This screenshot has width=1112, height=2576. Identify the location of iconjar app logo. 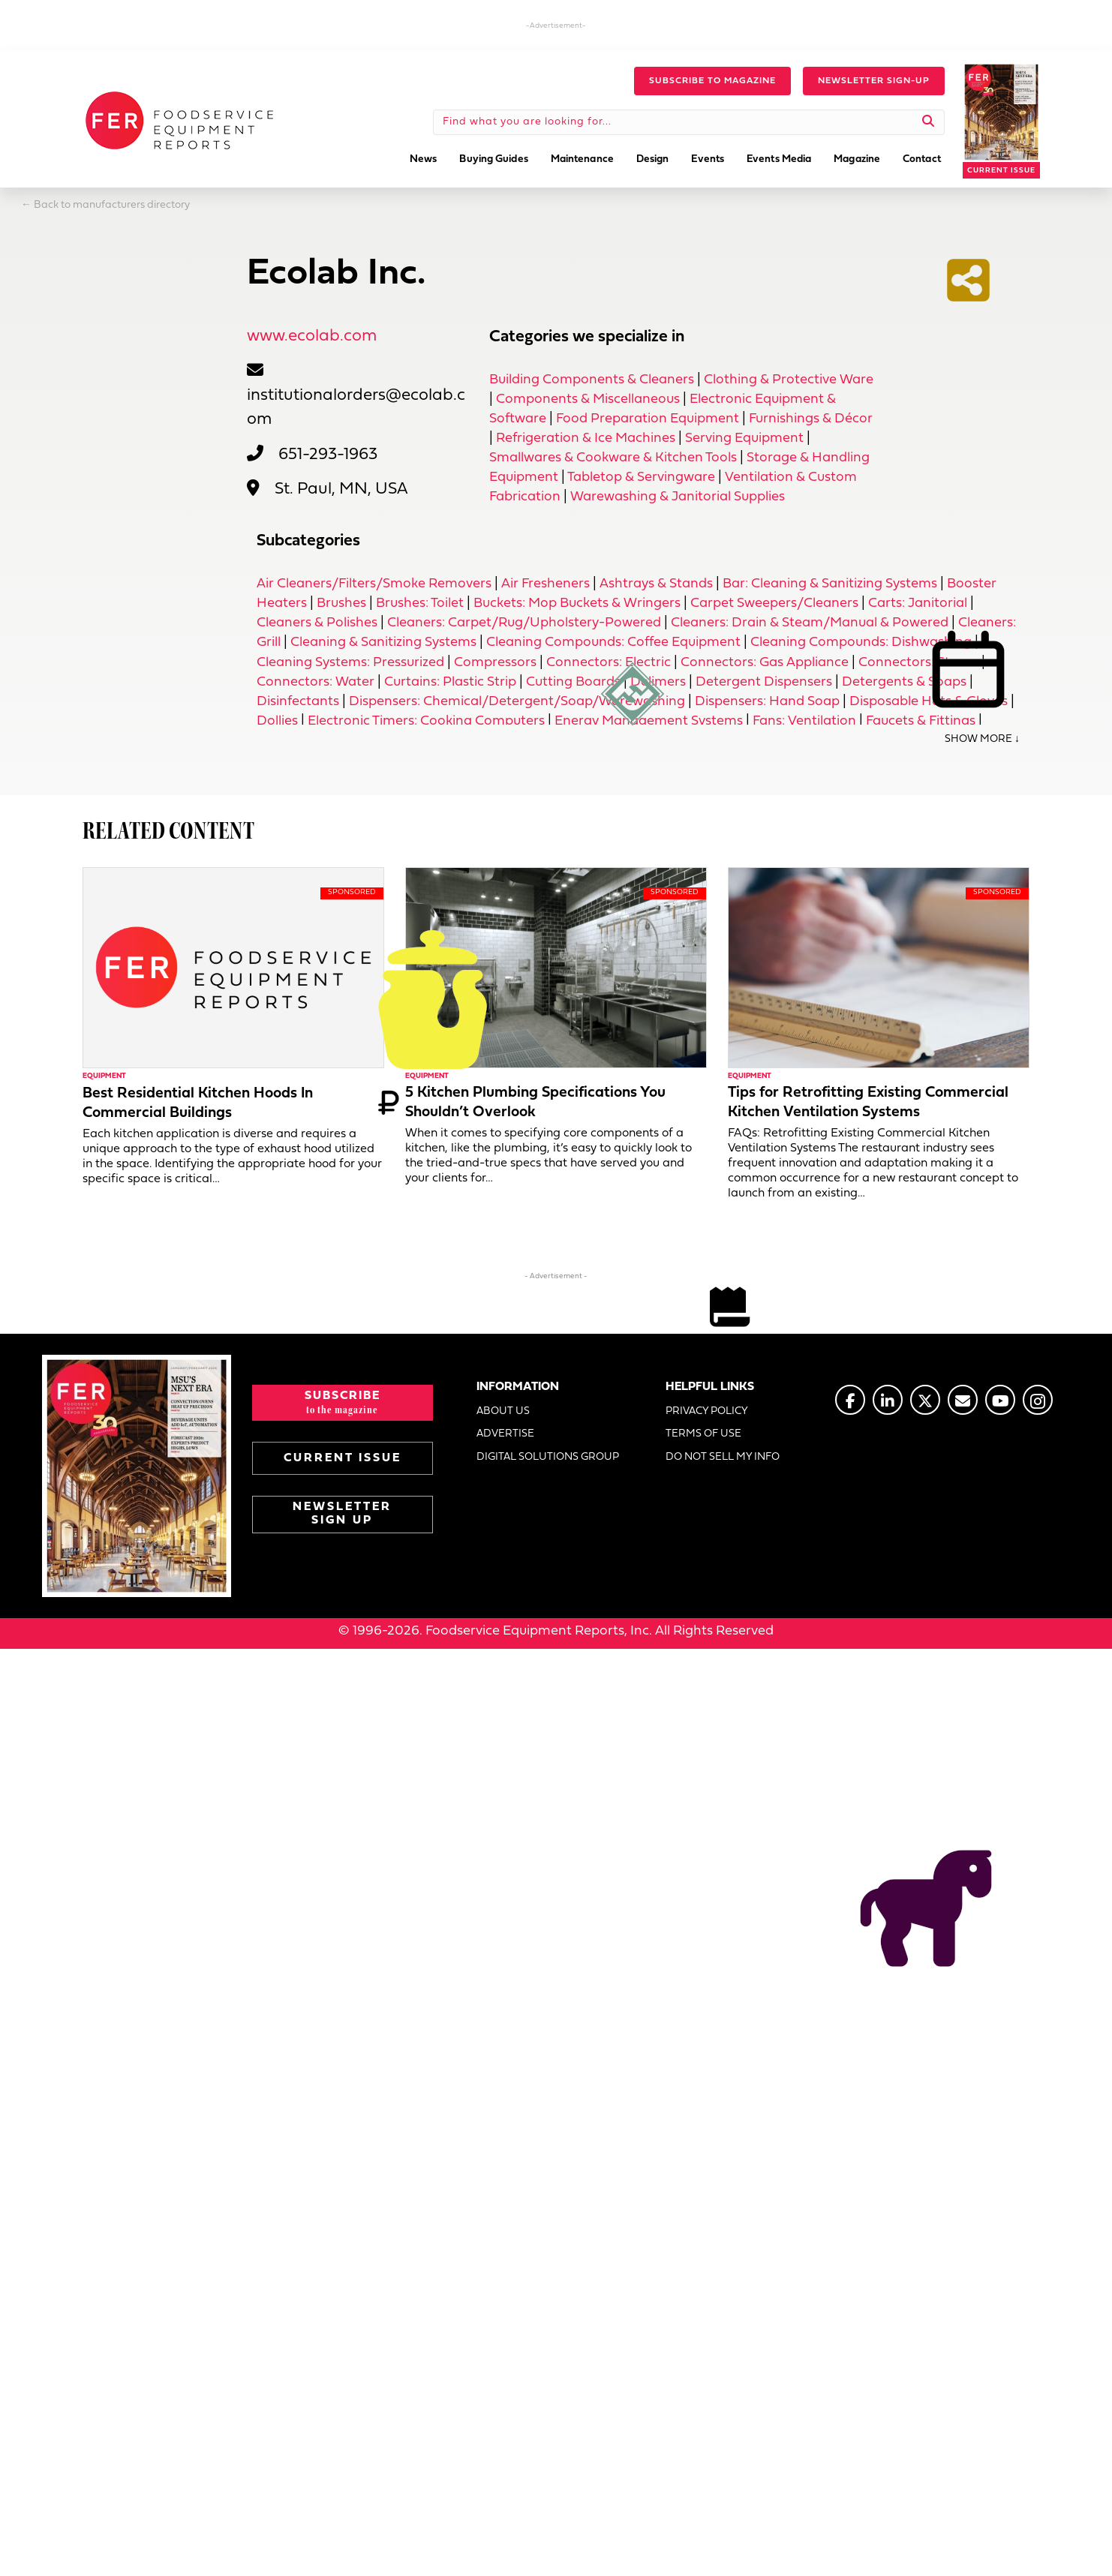
(432, 999).